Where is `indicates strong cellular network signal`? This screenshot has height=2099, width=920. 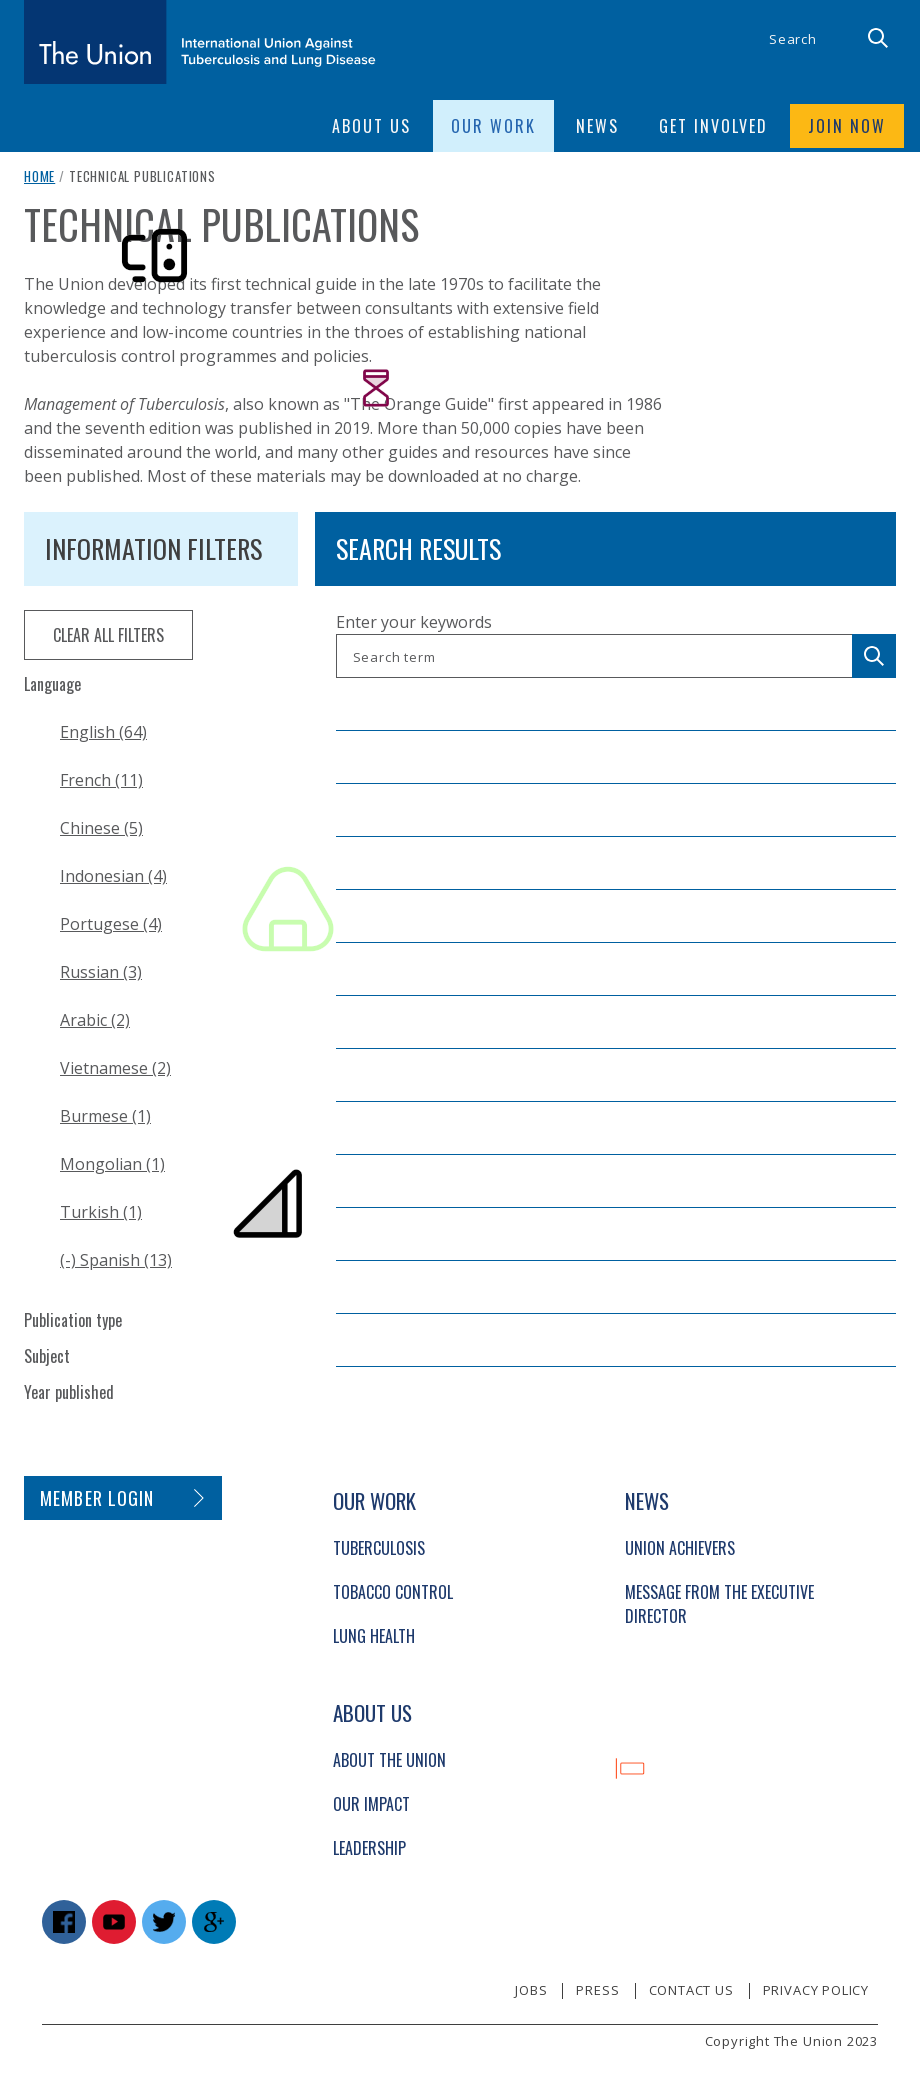
indicates strong cellular network signal is located at coordinates (273, 1206).